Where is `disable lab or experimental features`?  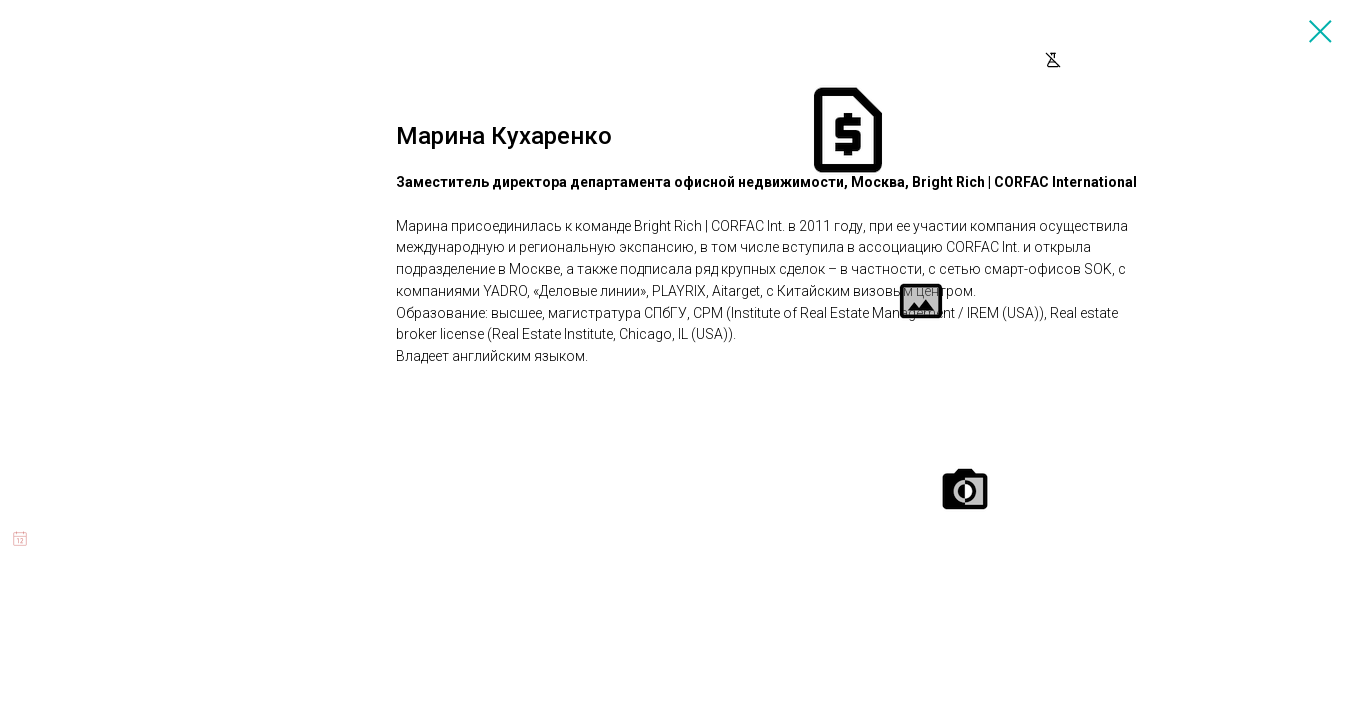 disable lab or experimental features is located at coordinates (1053, 60).